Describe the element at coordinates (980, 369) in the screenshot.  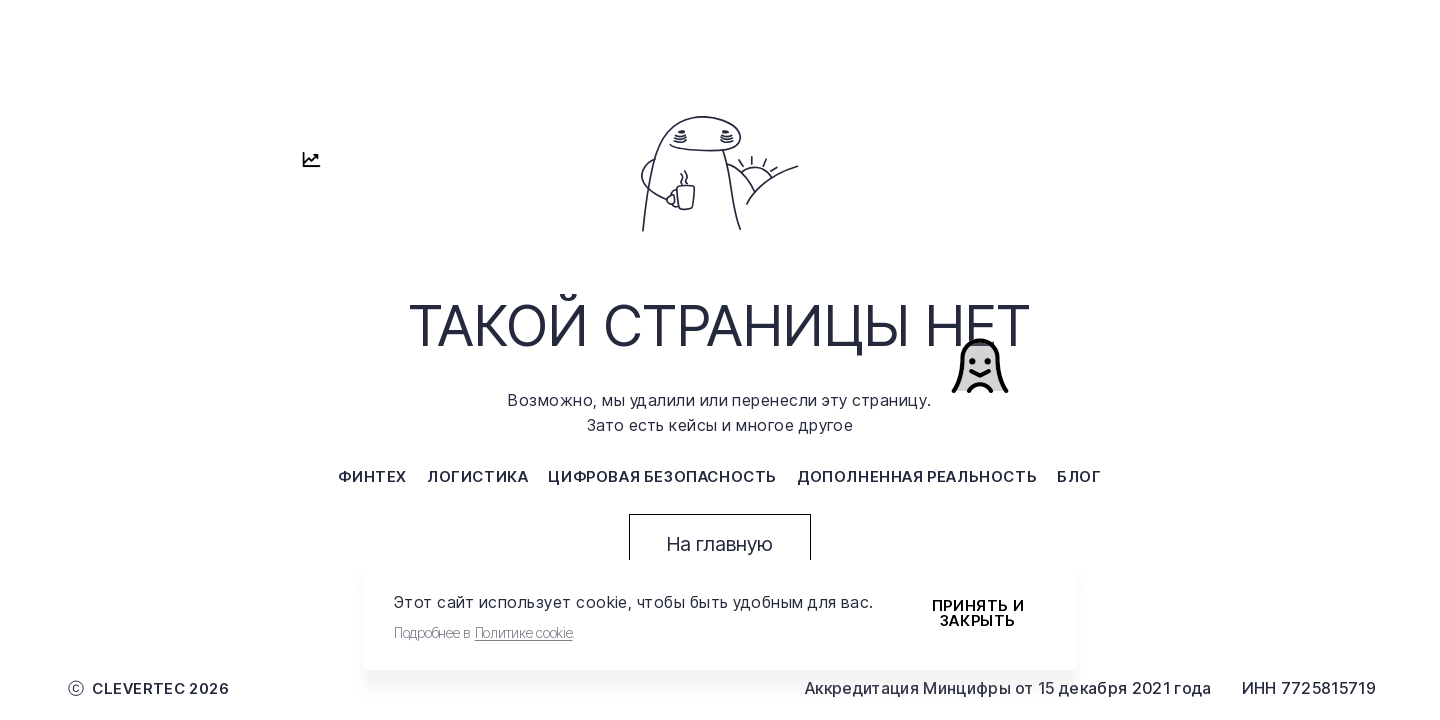
I see `linux operating system logo` at that location.